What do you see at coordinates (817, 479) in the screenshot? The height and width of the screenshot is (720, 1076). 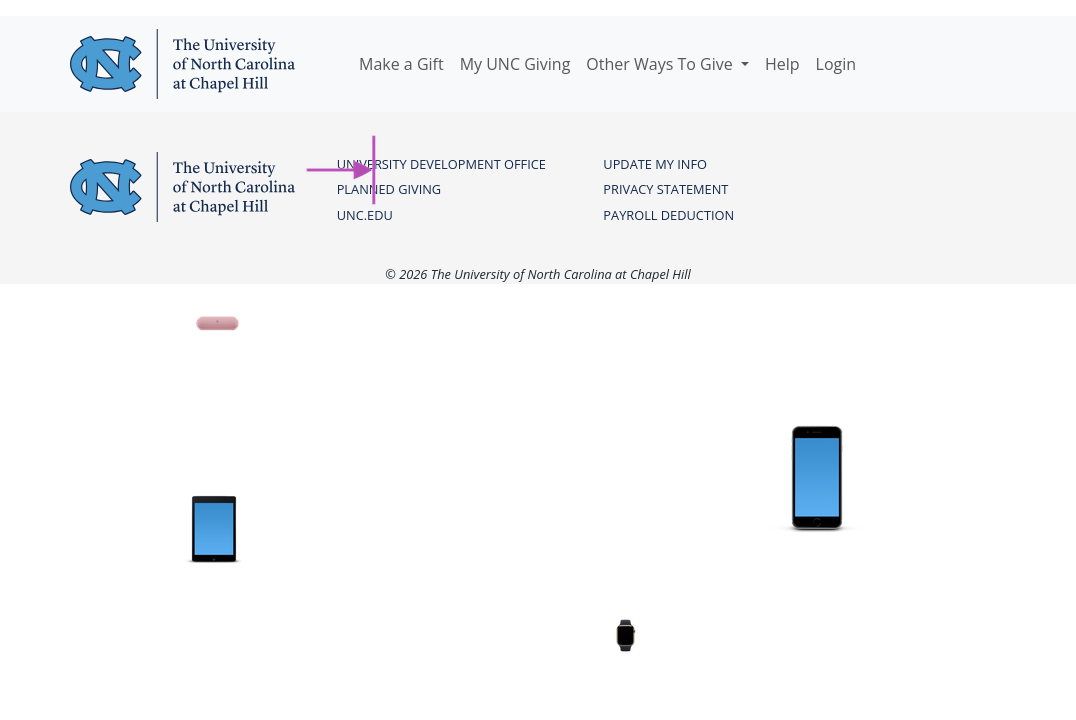 I see `iPhone SE 2 device connected to your mac` at bounding box center [817, 479].